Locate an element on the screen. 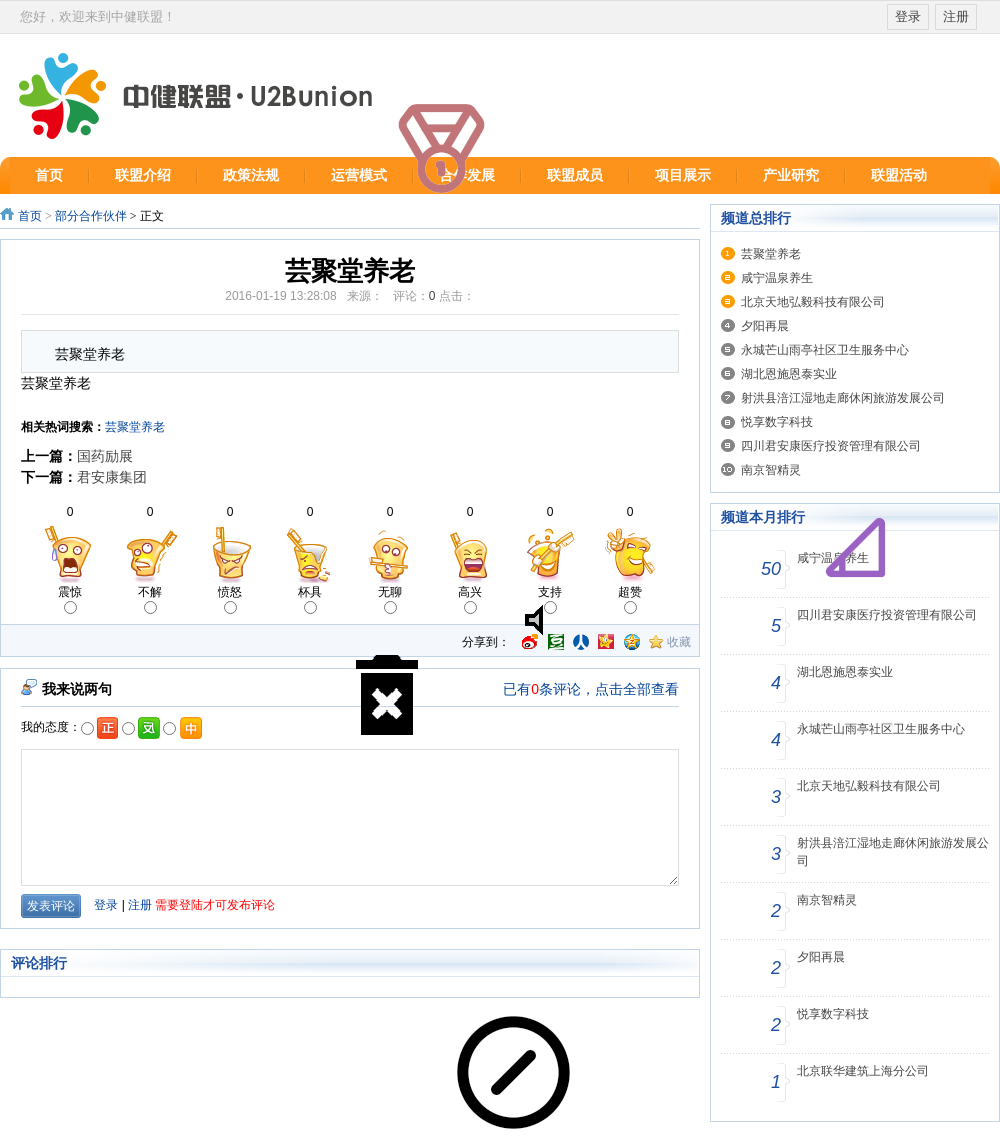 This screenshot has width=1000, height=1140. permanently delete item is located at coordinates (387, 695).